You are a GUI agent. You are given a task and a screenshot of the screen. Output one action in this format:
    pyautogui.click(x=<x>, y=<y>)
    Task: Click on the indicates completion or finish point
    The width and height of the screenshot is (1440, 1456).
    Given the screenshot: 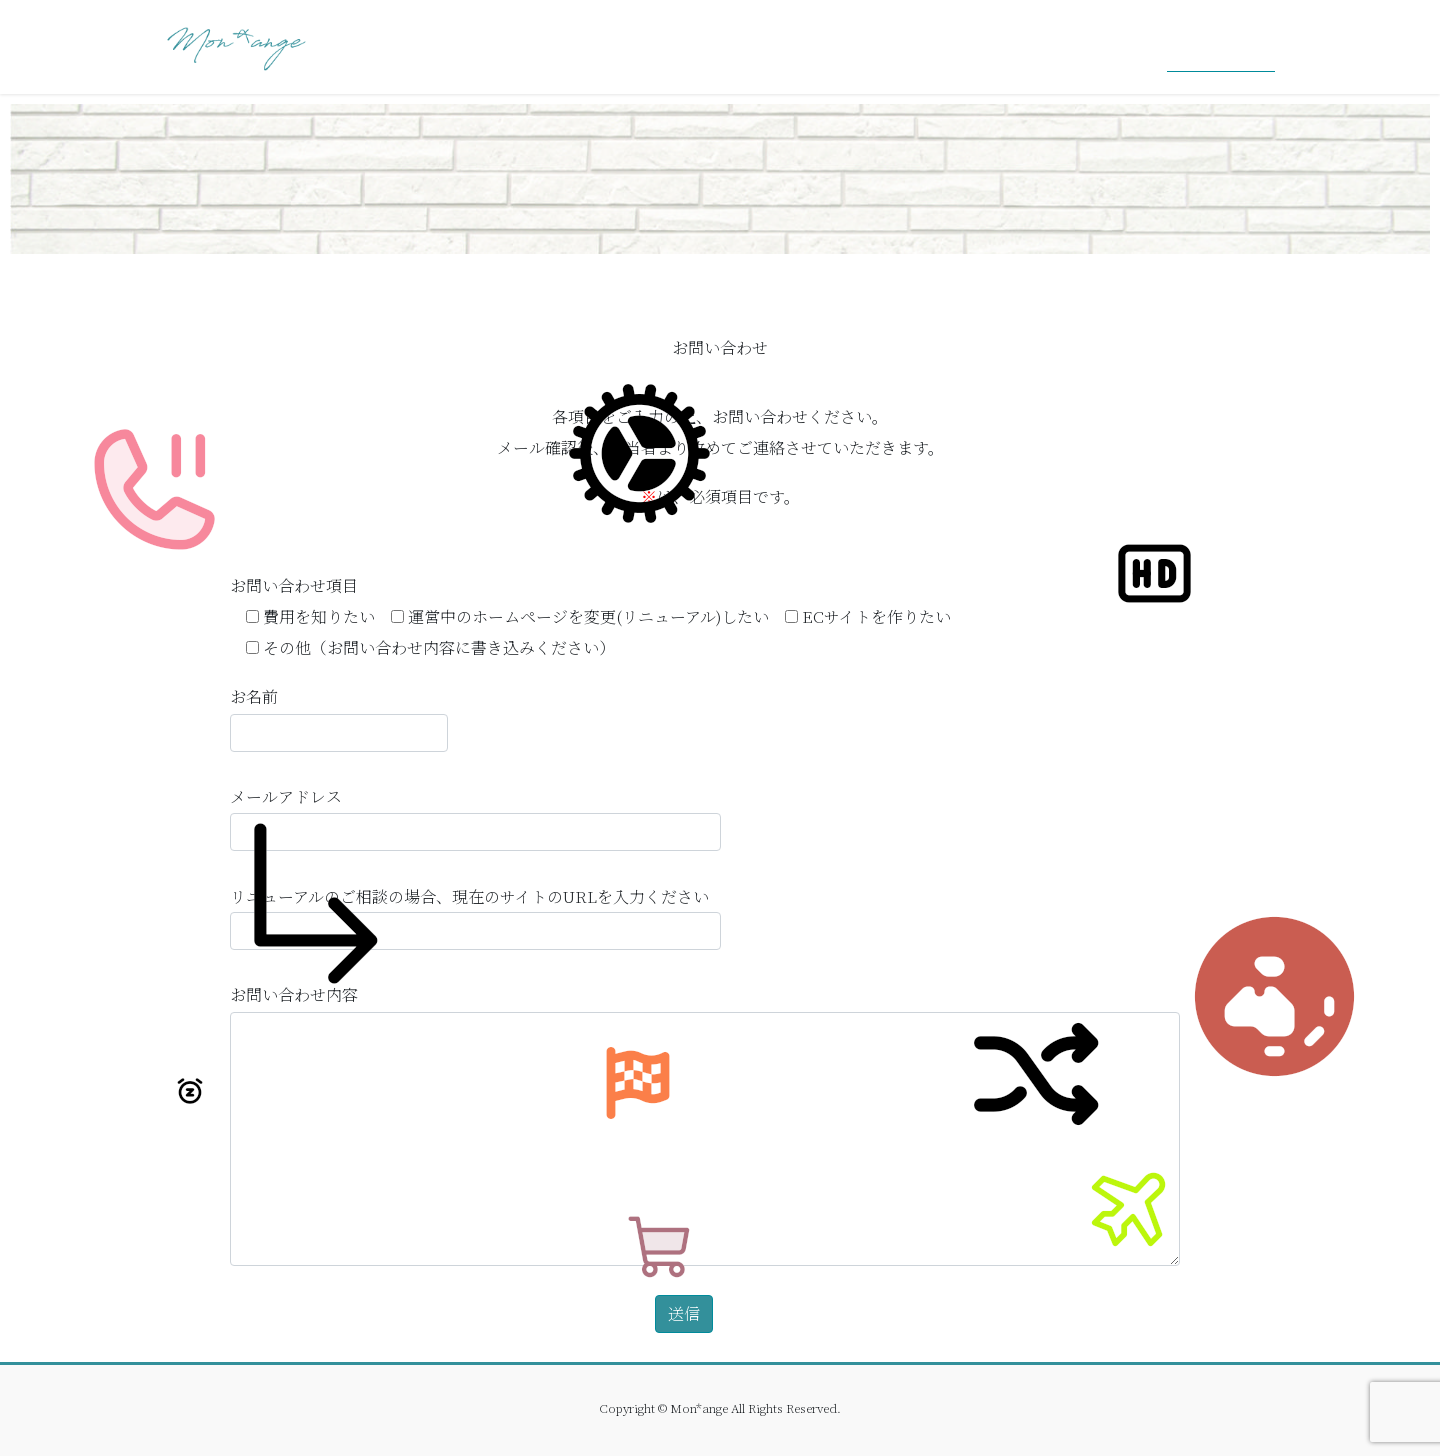 What is the action you would take?
    pyautogui.click(x=638, y=1083)
    